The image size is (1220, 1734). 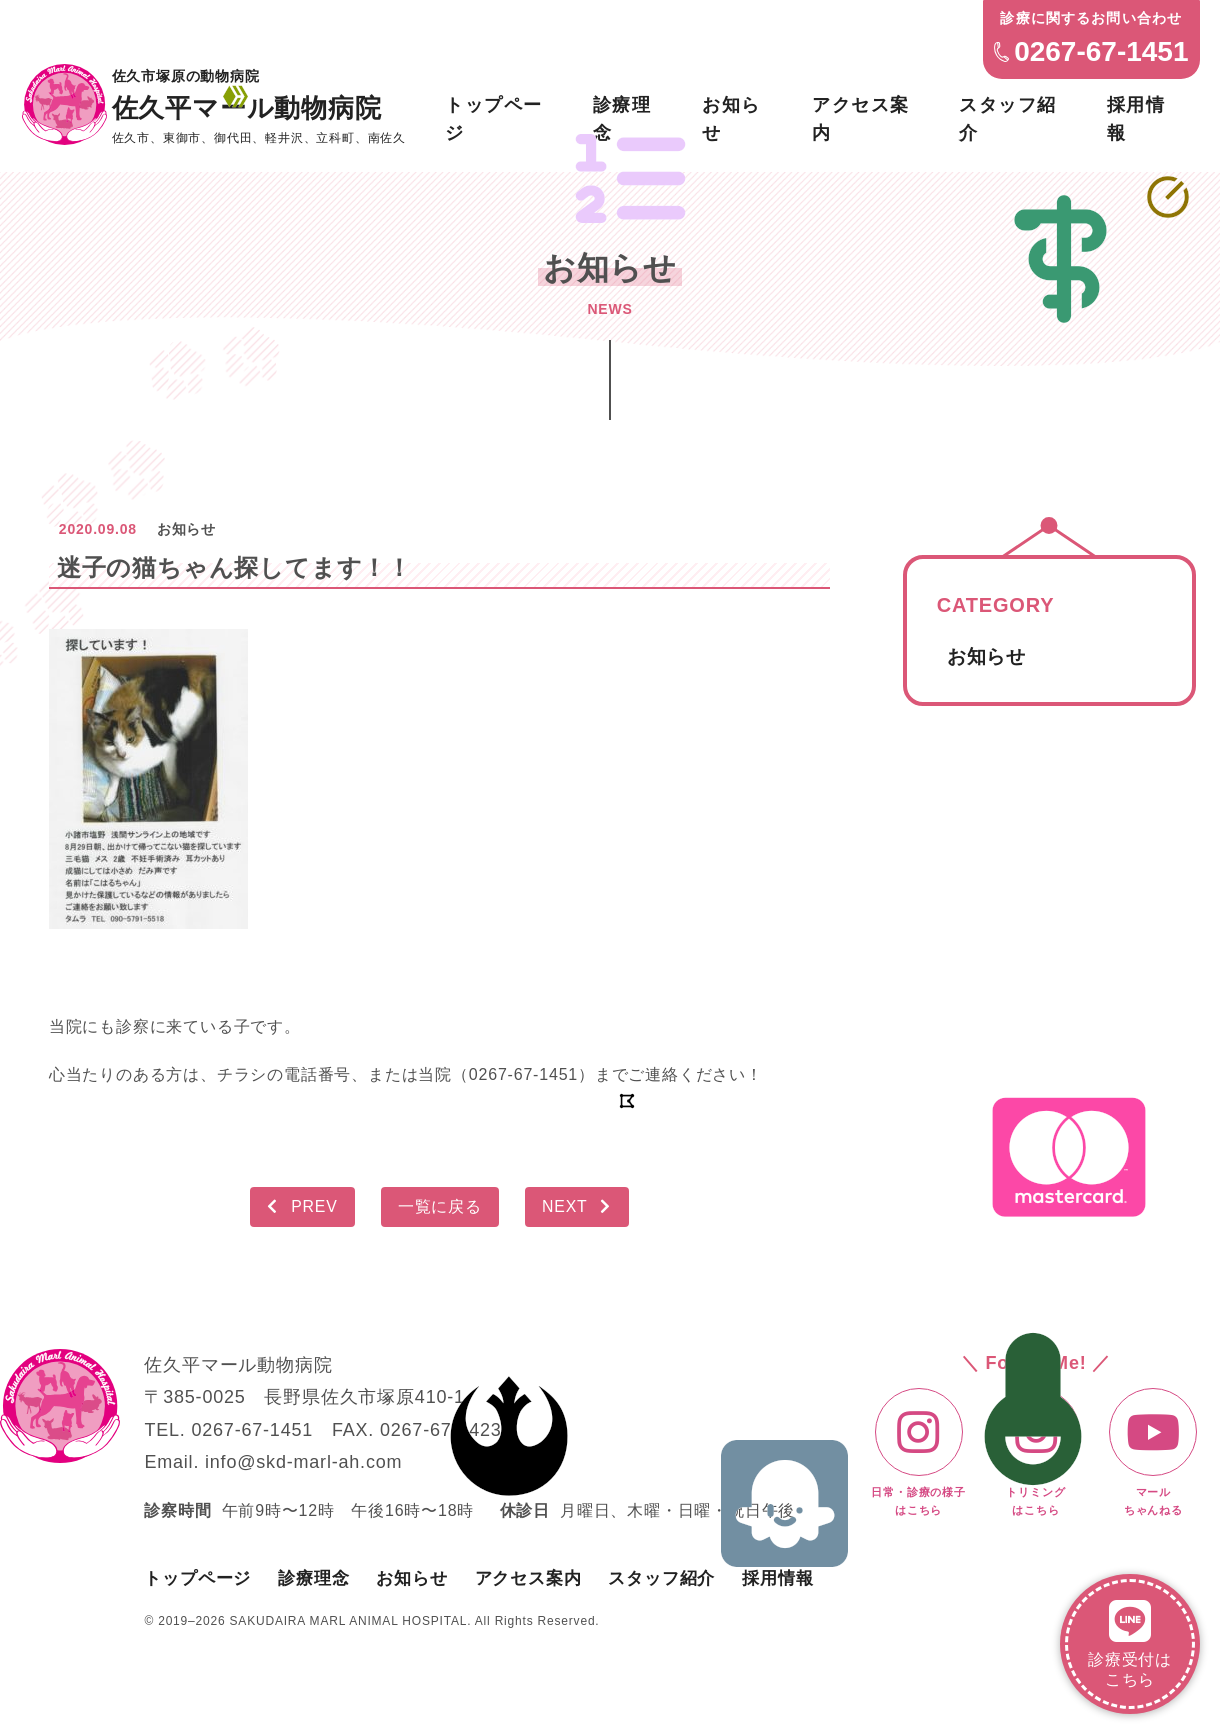 What do you see at coordinates (509, 1436) in the screenshot?
I see `Star Wars Rebel Alliance logo` at bounding box center [509, 1436].